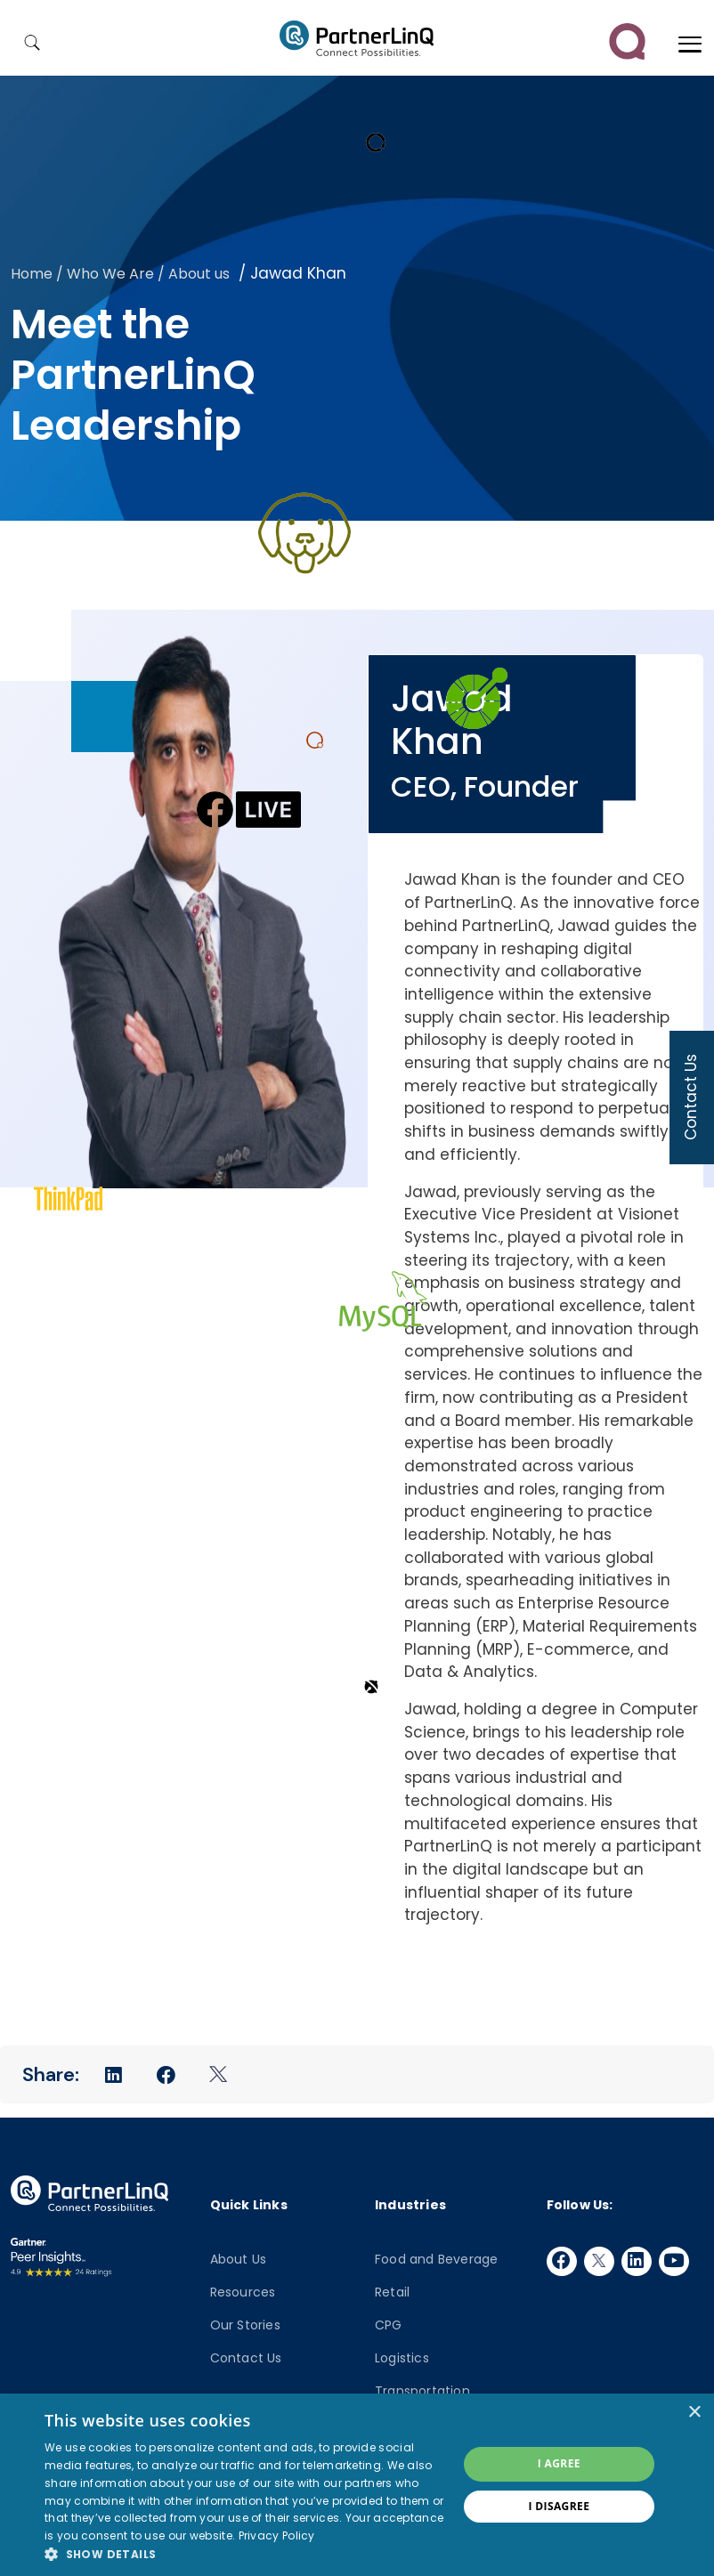 The height and width of the screenshot is (2576, 714). I want to click on openapi initiative logo, so click(476, 698).